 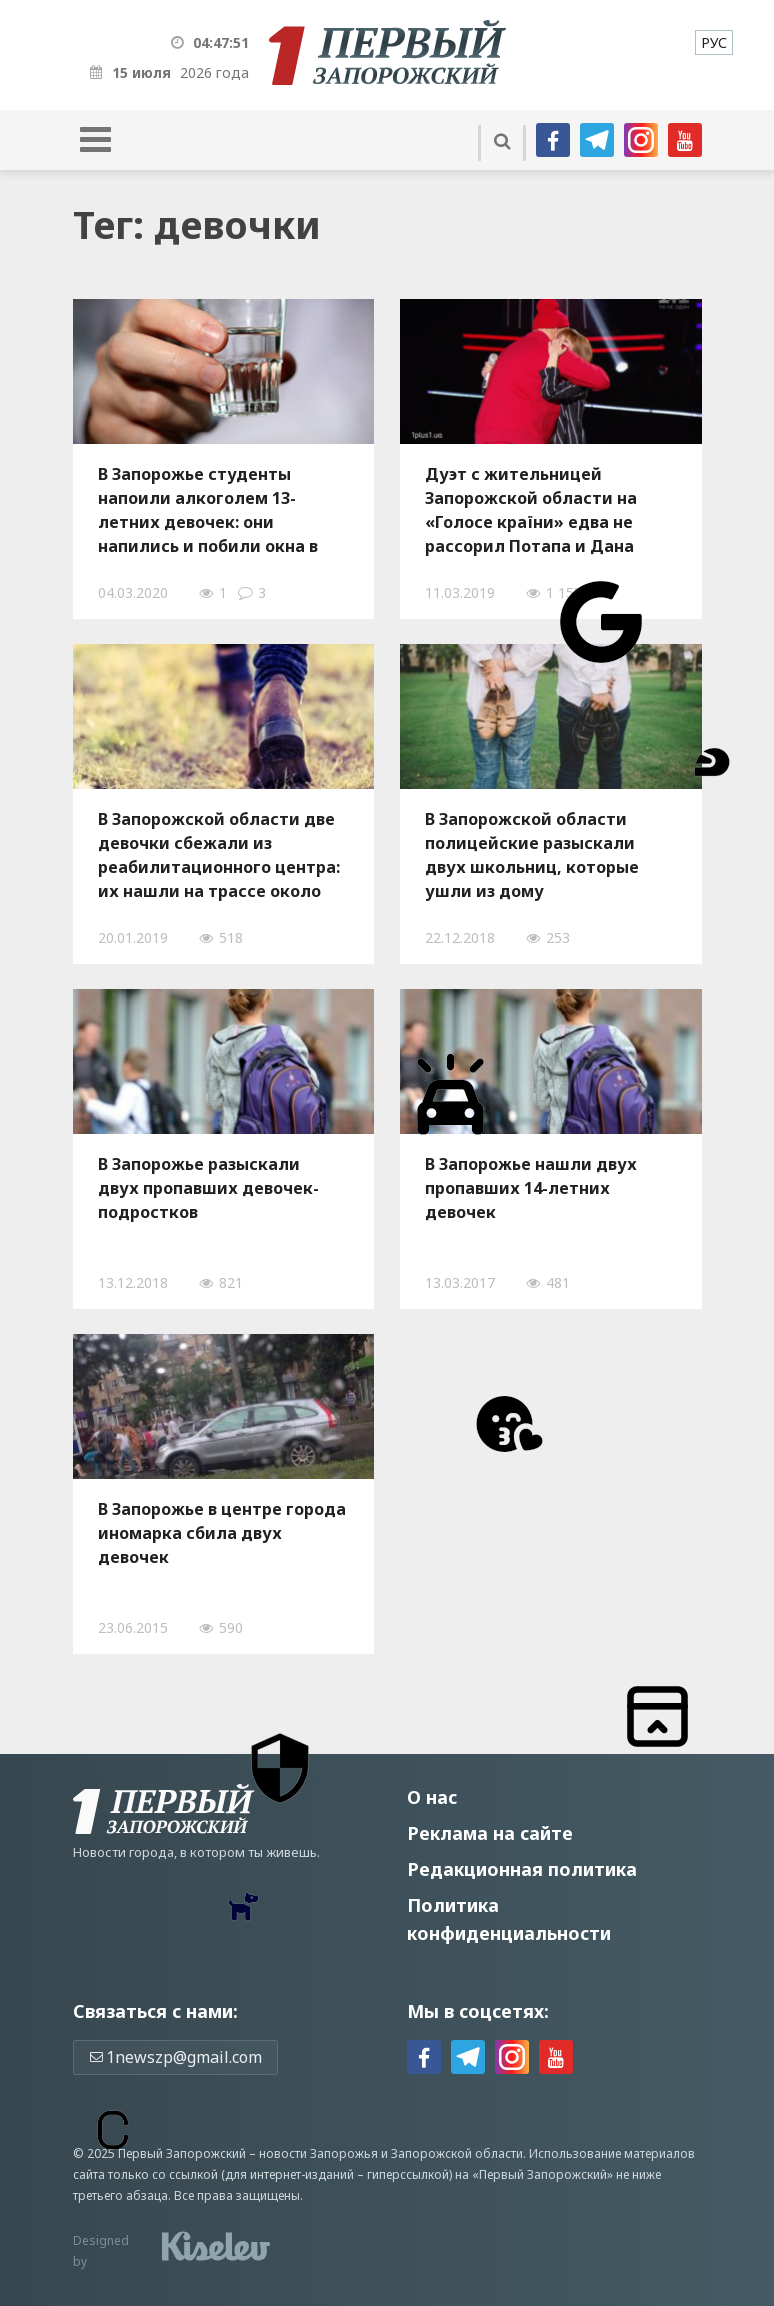 I want to click on access motorsports or racing content, so click(x=712, y=762).